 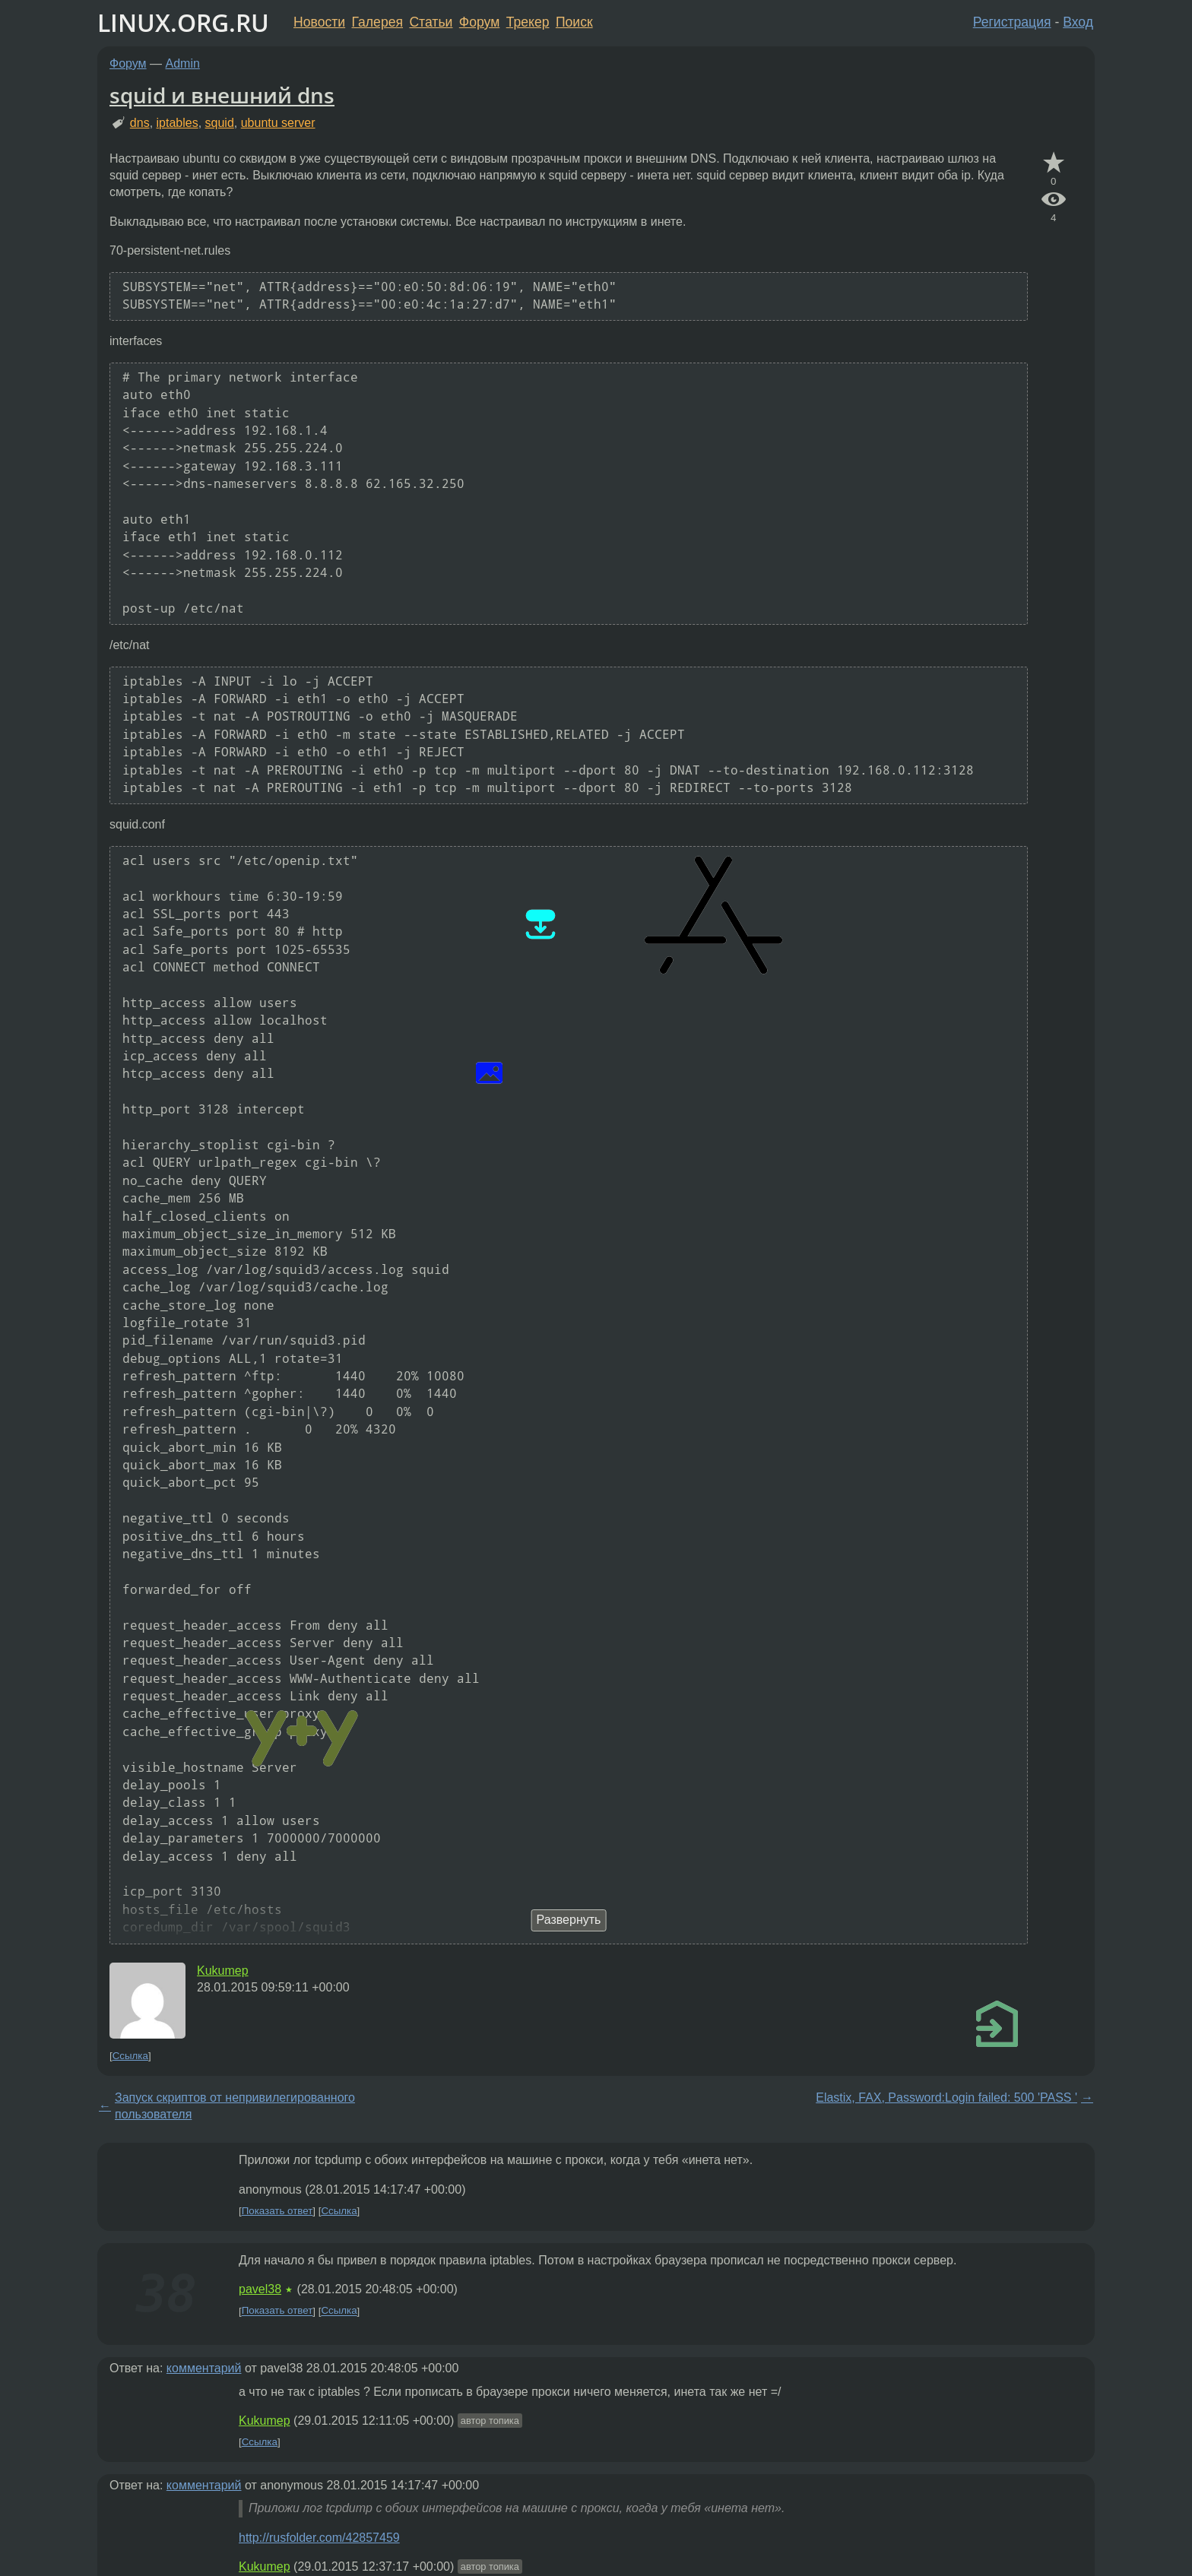 I want to click on open the app store, so click(x=713, y=920).